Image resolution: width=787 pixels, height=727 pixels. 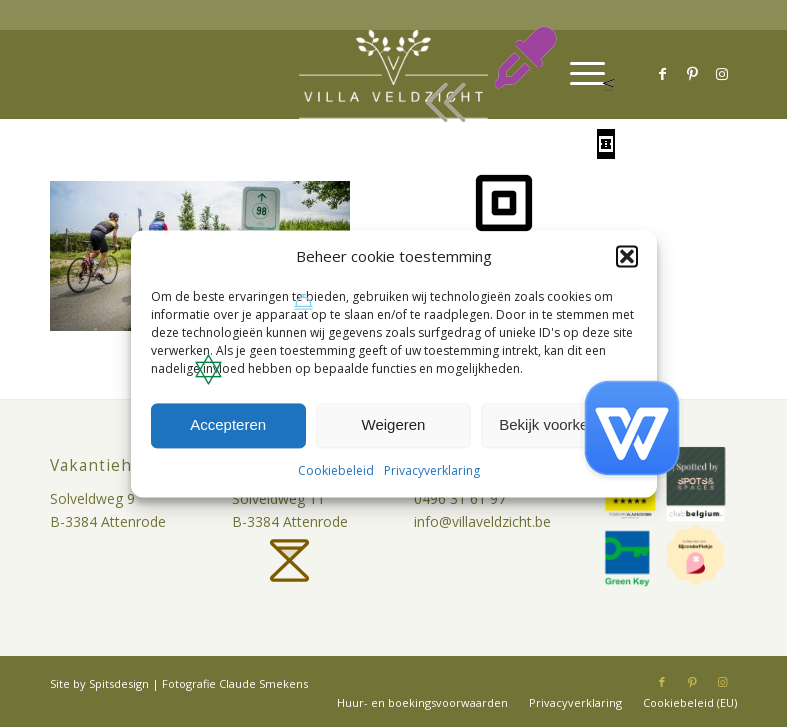 I want to click on indicates high time remaining on a timer or process, so click(x=289, y=560).